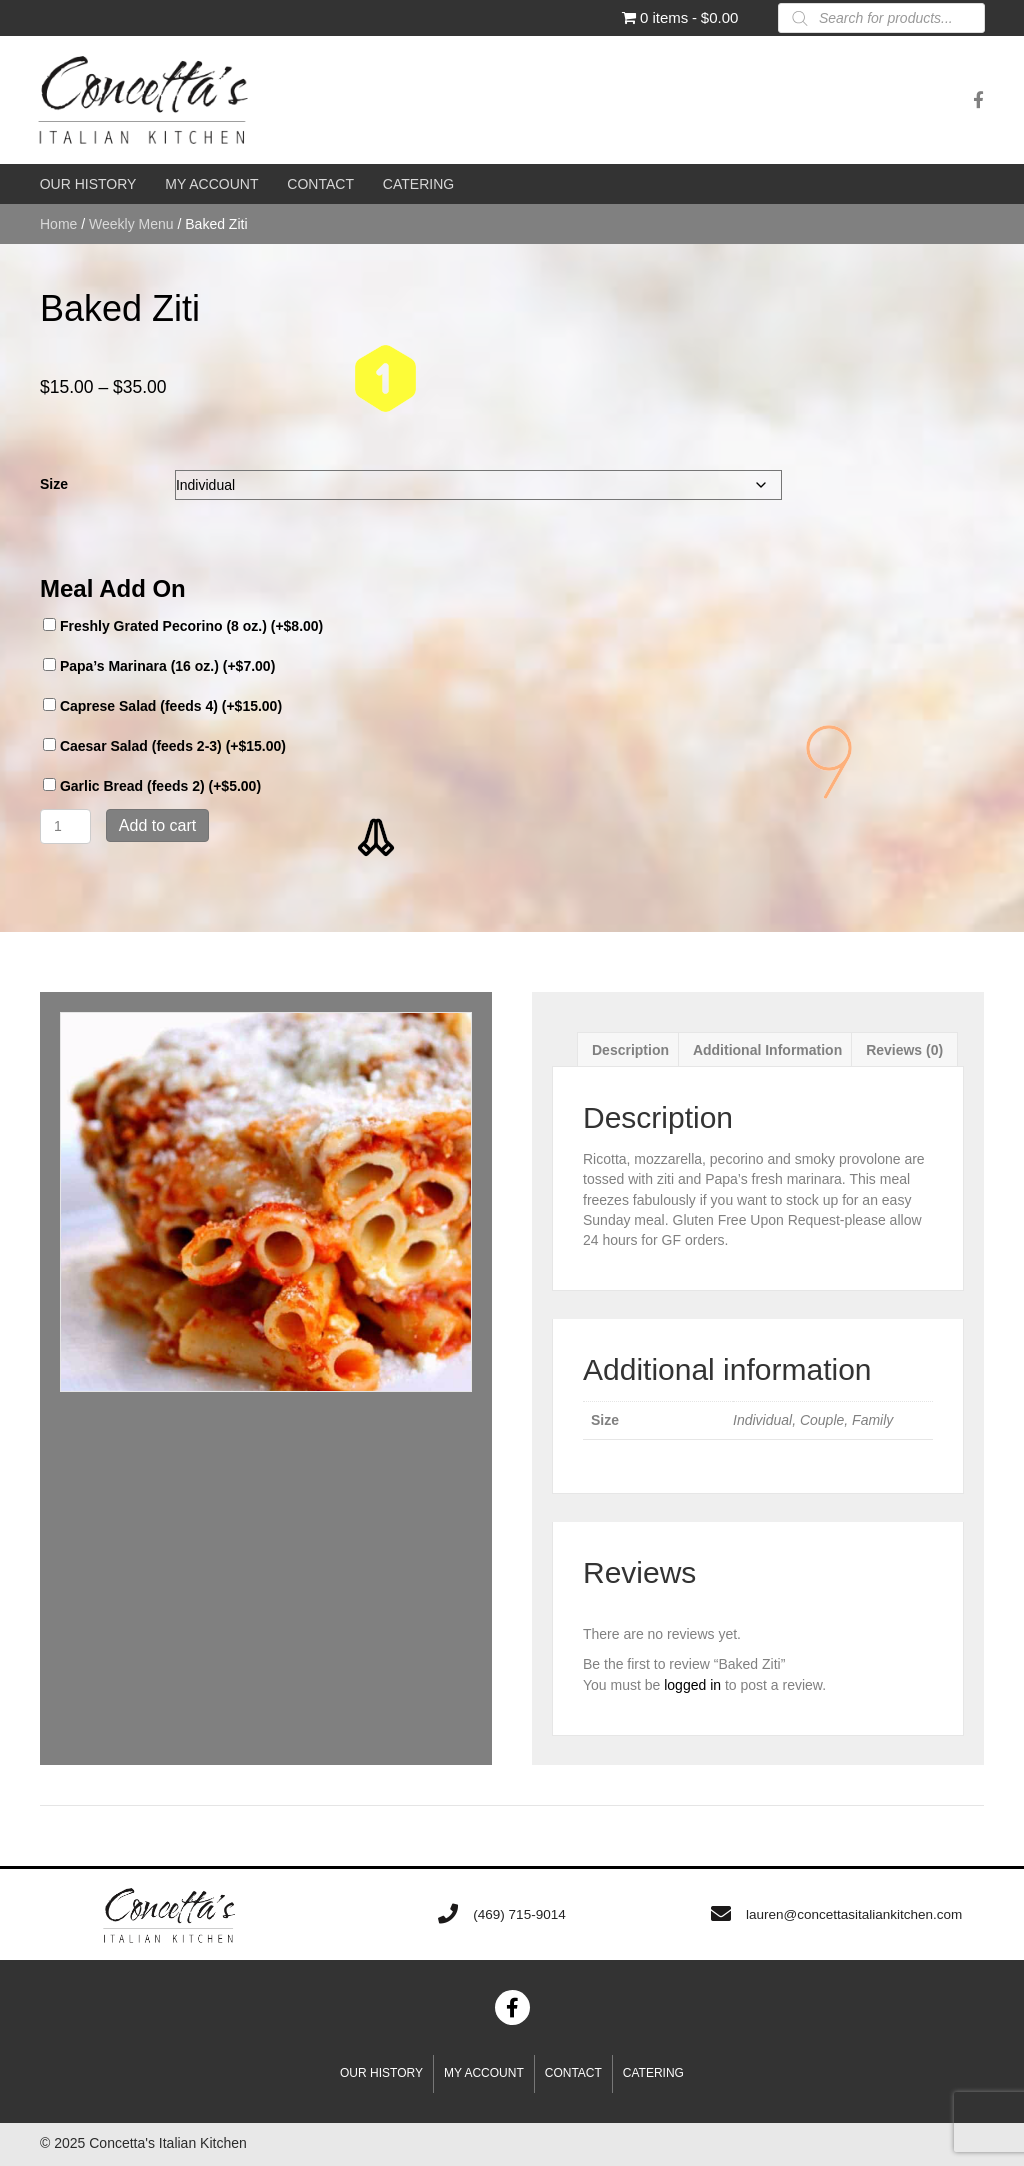 The image size is (1024, 2166). Describe the element at coordinates (385, 378) in the screenshot. I see `indicates step one in a multi-step process` at that location.